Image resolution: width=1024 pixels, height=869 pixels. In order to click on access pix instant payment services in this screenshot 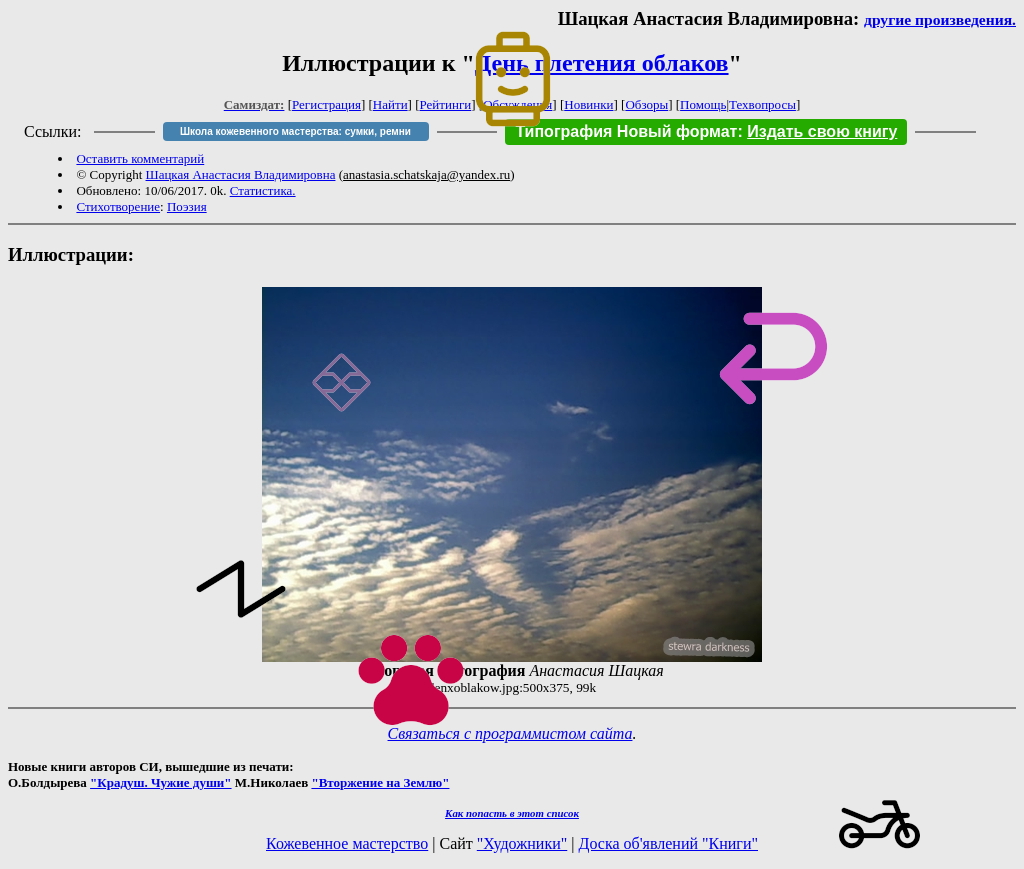, I will do `click(341, 382)`.